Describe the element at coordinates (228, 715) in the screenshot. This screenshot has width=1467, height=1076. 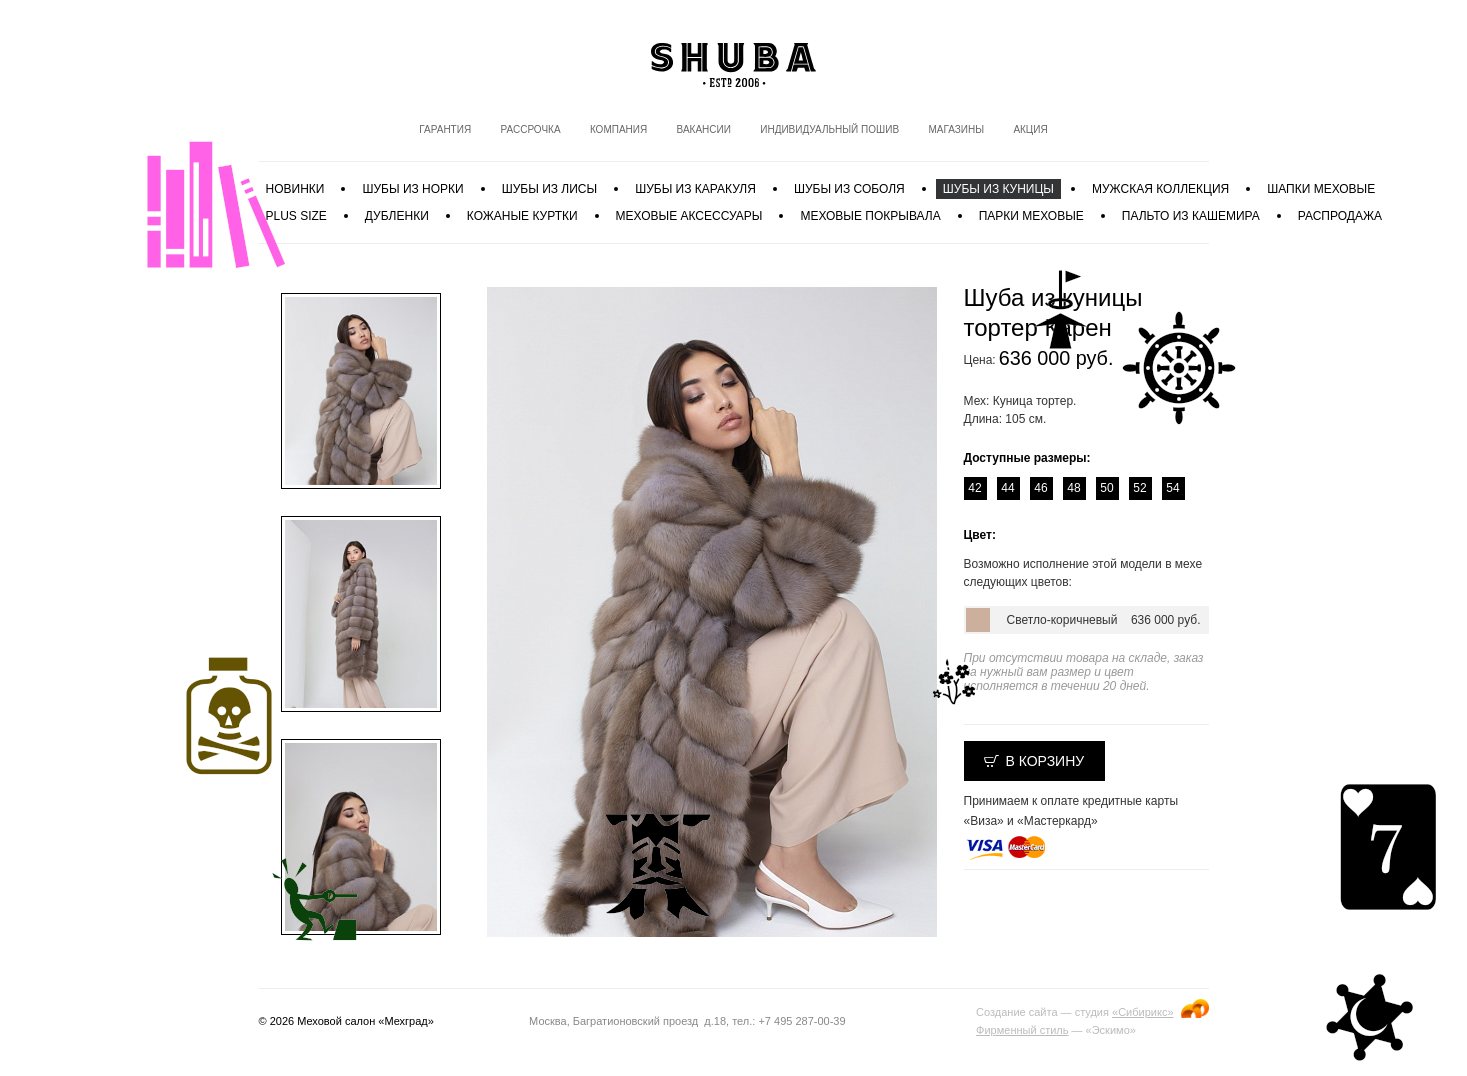
I see `poison or toxic item in game inventory` at that location.